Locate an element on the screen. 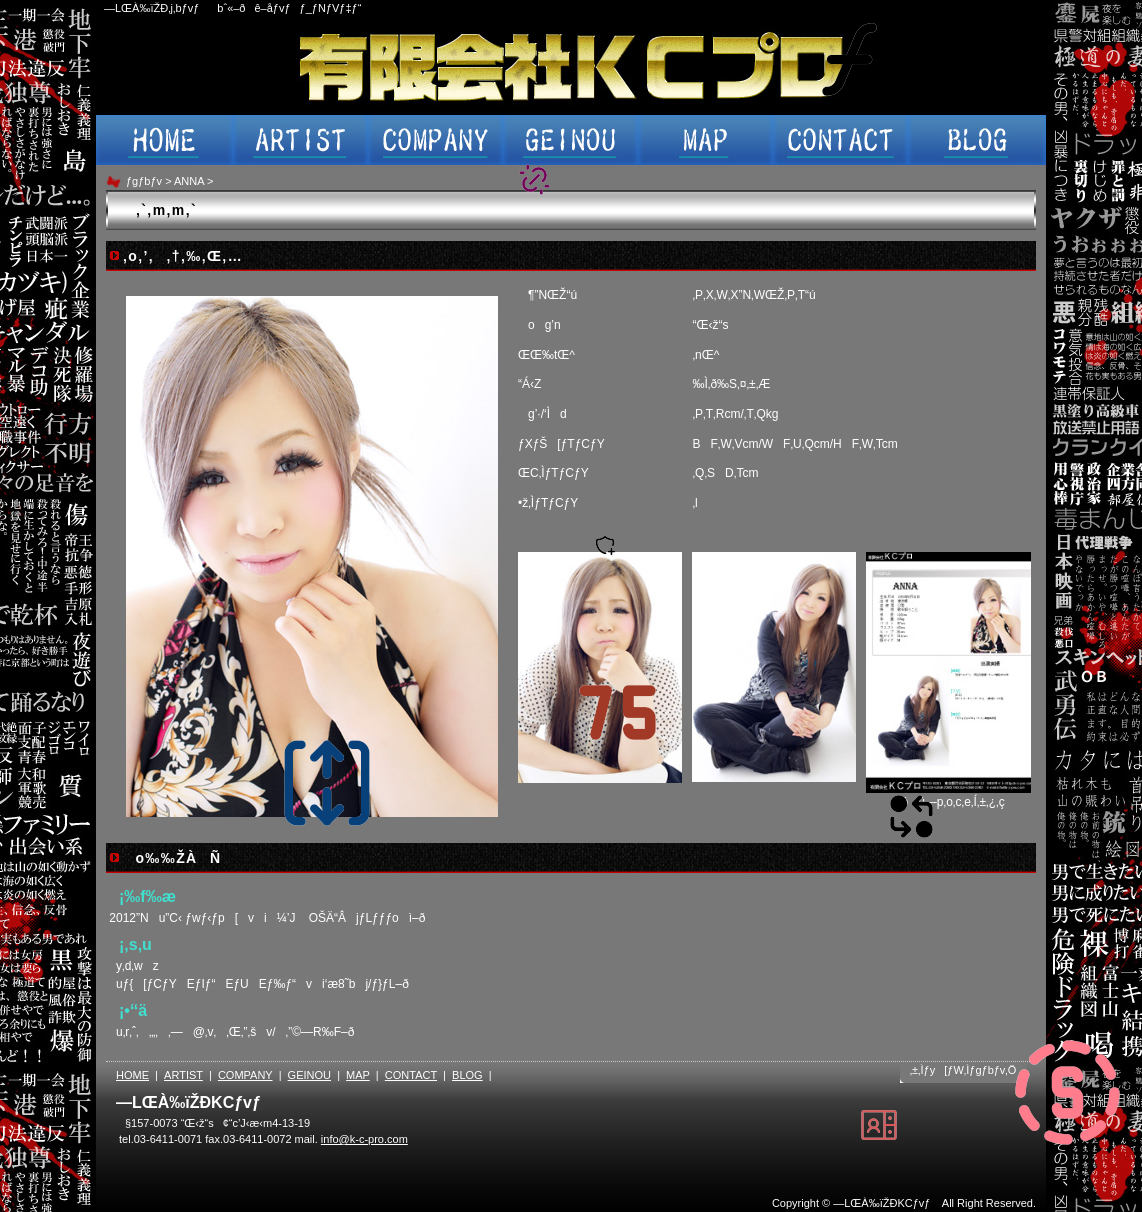 This screenshot has height=1212, width=1142. indicates florin currency or Dutch guilder symbol is located at coordinates (849, 59).